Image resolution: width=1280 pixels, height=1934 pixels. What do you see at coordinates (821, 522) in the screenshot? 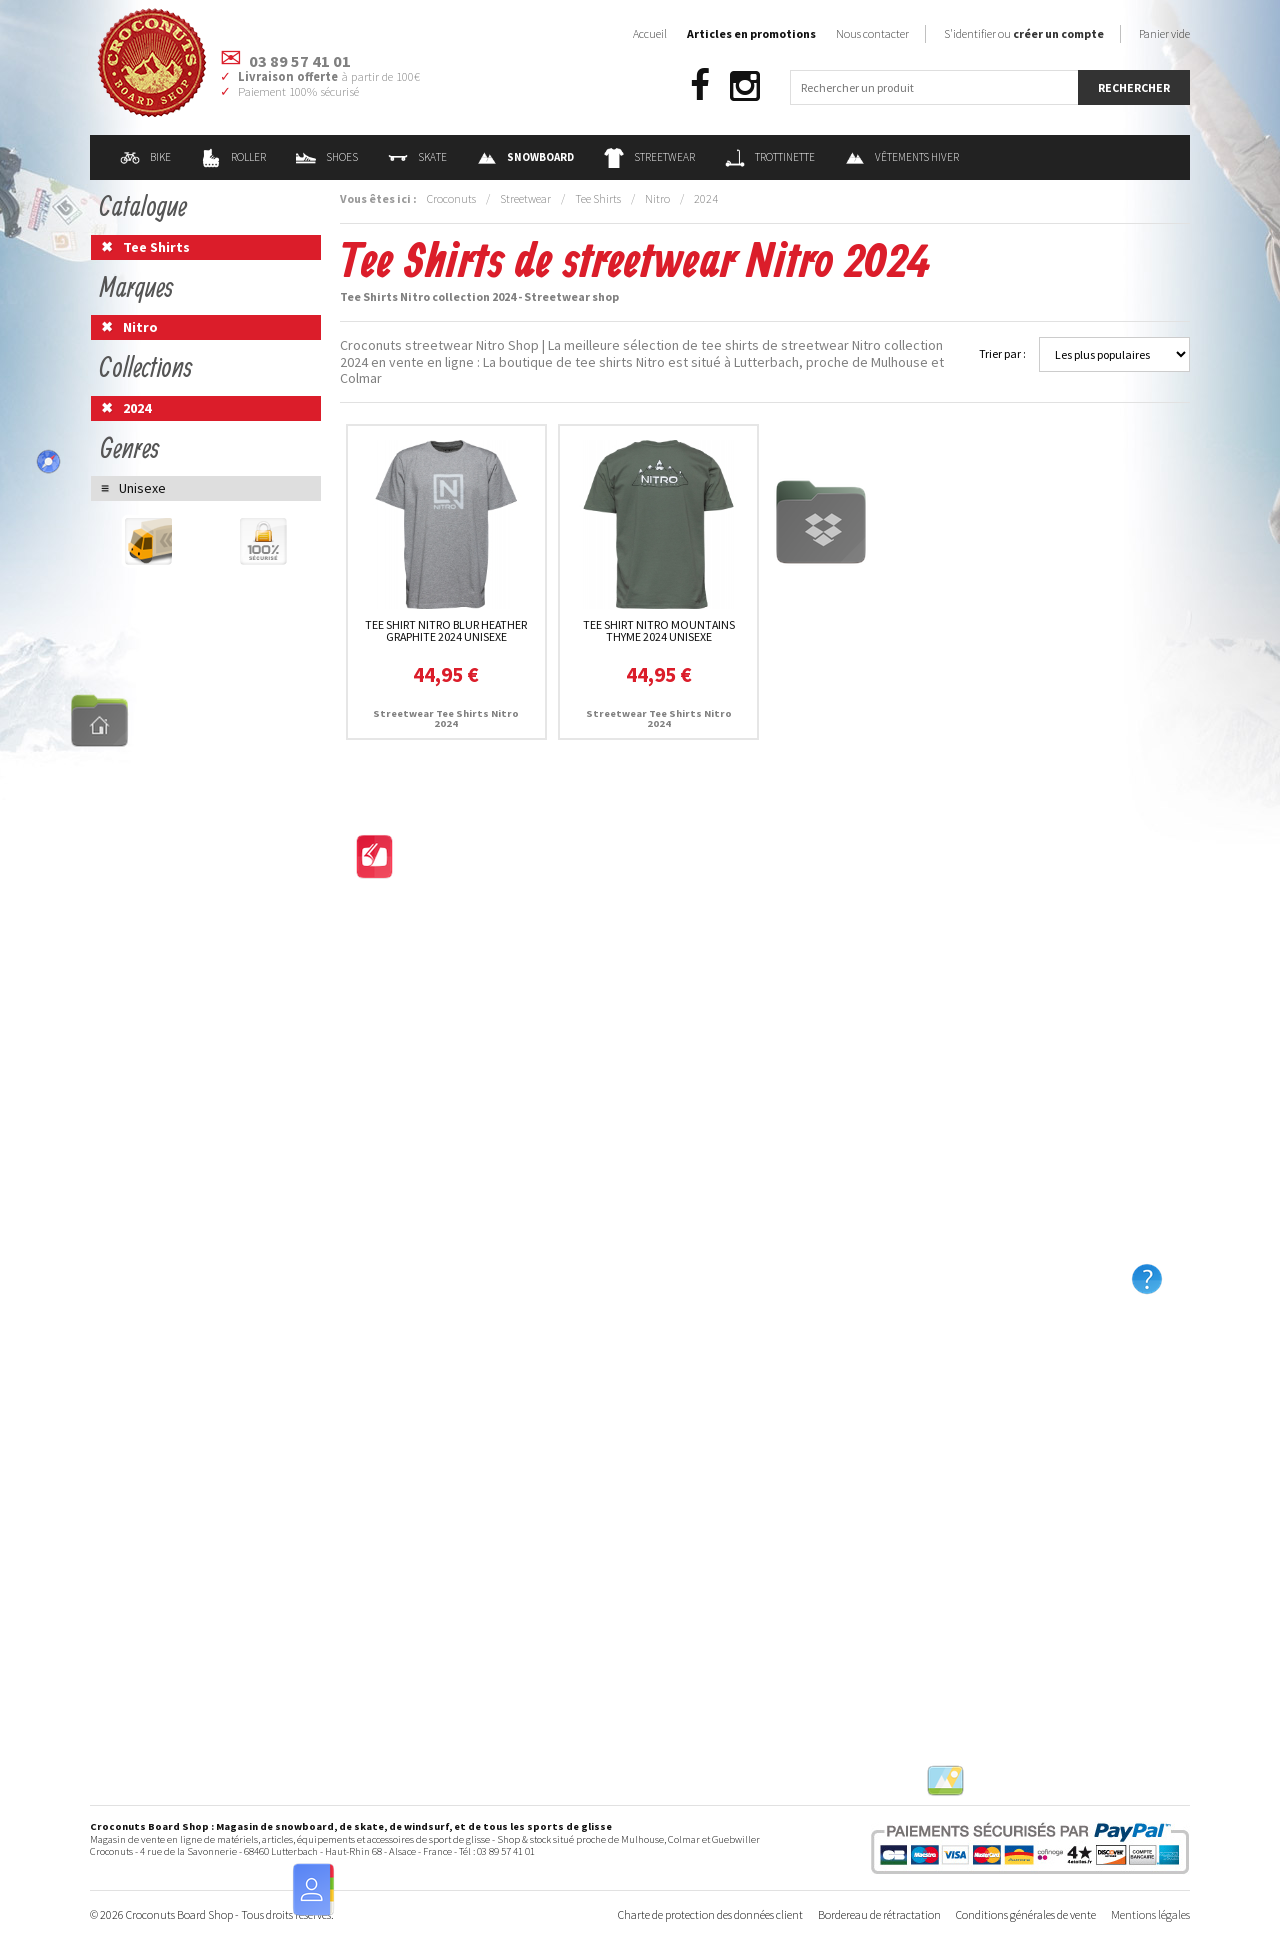
I see `open your dropbox folder` at bounding box center [821, 522].